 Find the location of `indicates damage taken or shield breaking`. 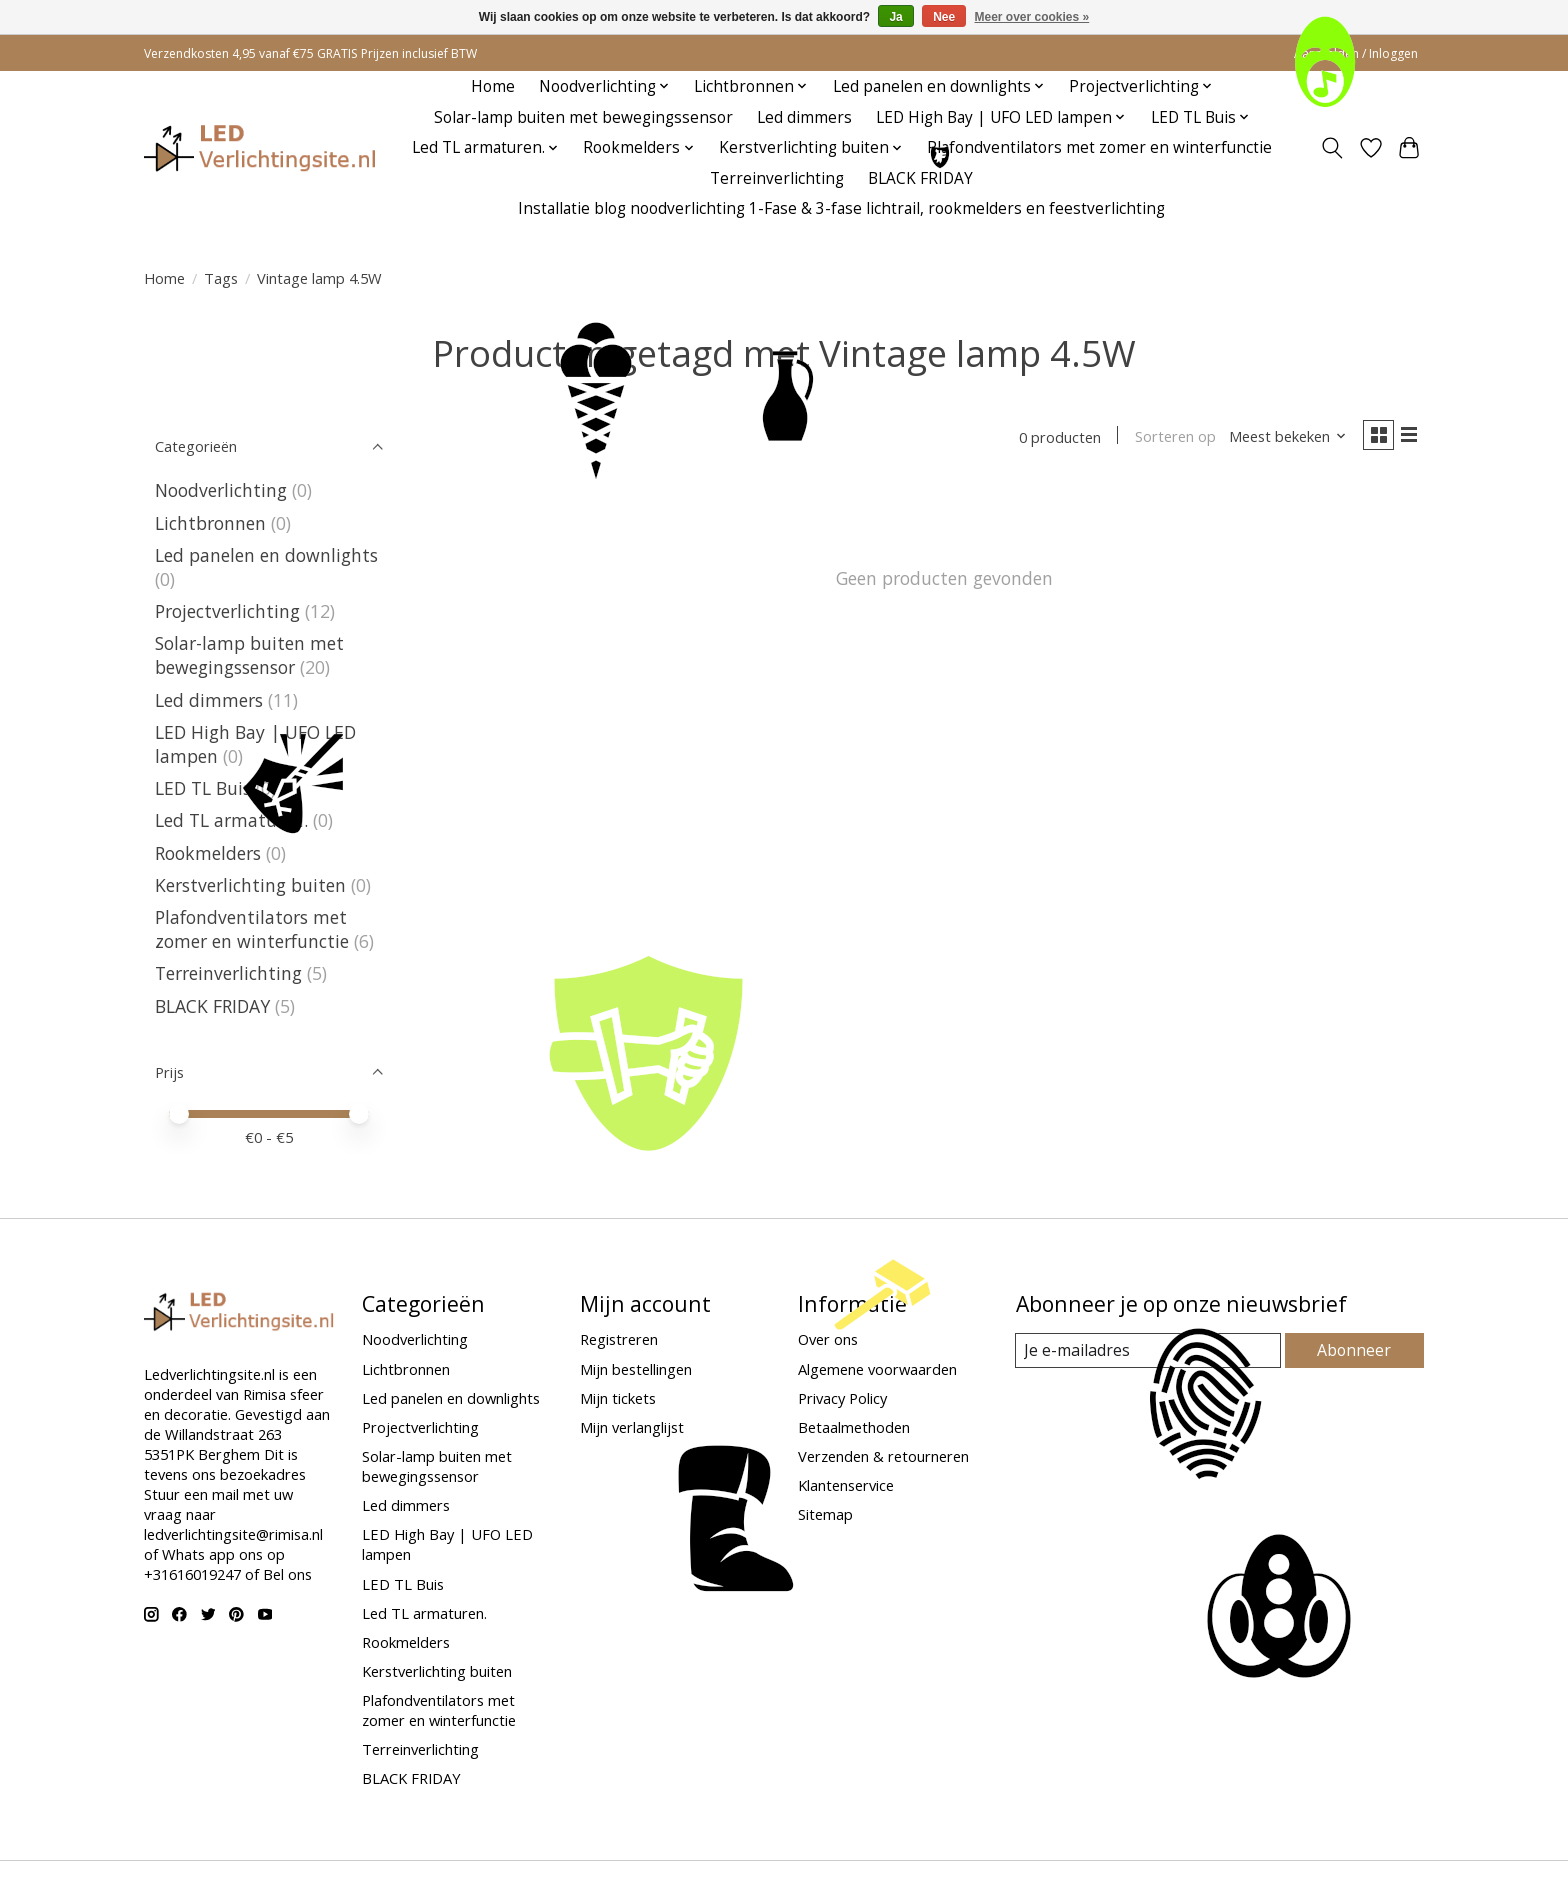

indicates damage taken or shield breaking is located at coordinates (293, 784).